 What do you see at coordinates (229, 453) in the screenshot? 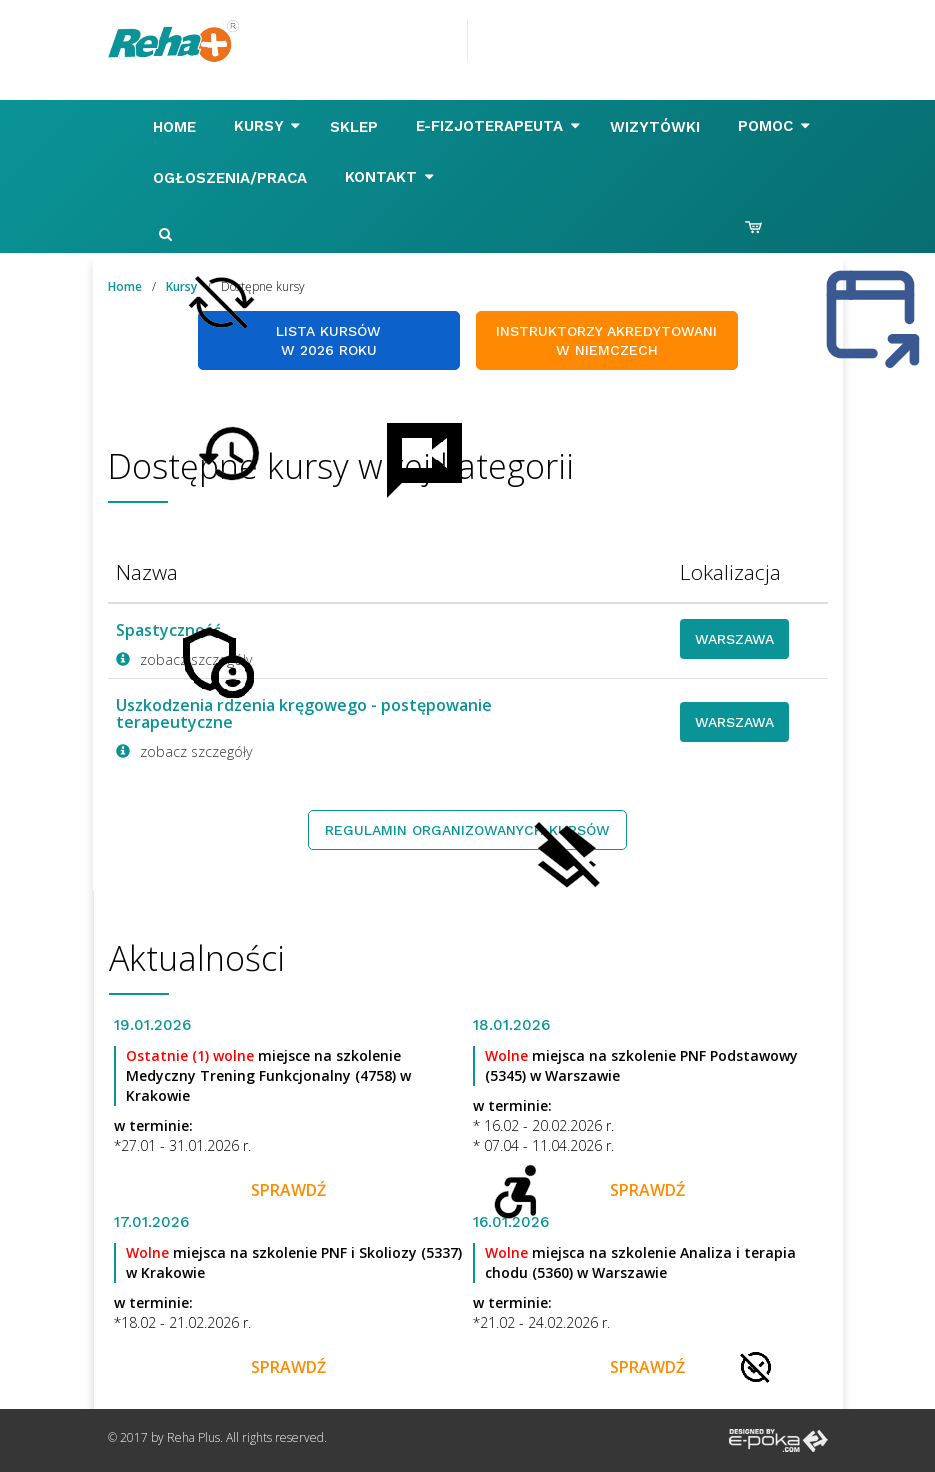
I see `view browsing or activity history` at bounding box center [229, 453].